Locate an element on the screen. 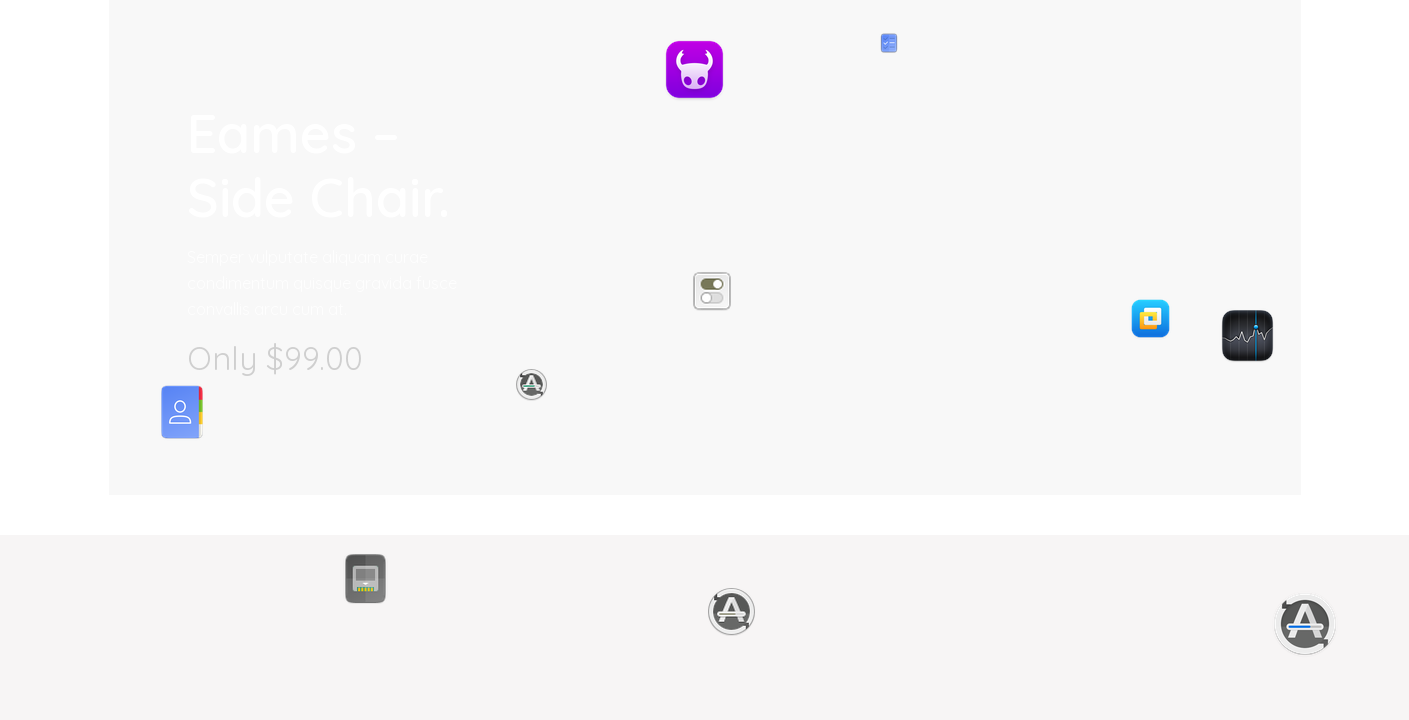  launch hollow knight game is located at coordinates (694, 69).